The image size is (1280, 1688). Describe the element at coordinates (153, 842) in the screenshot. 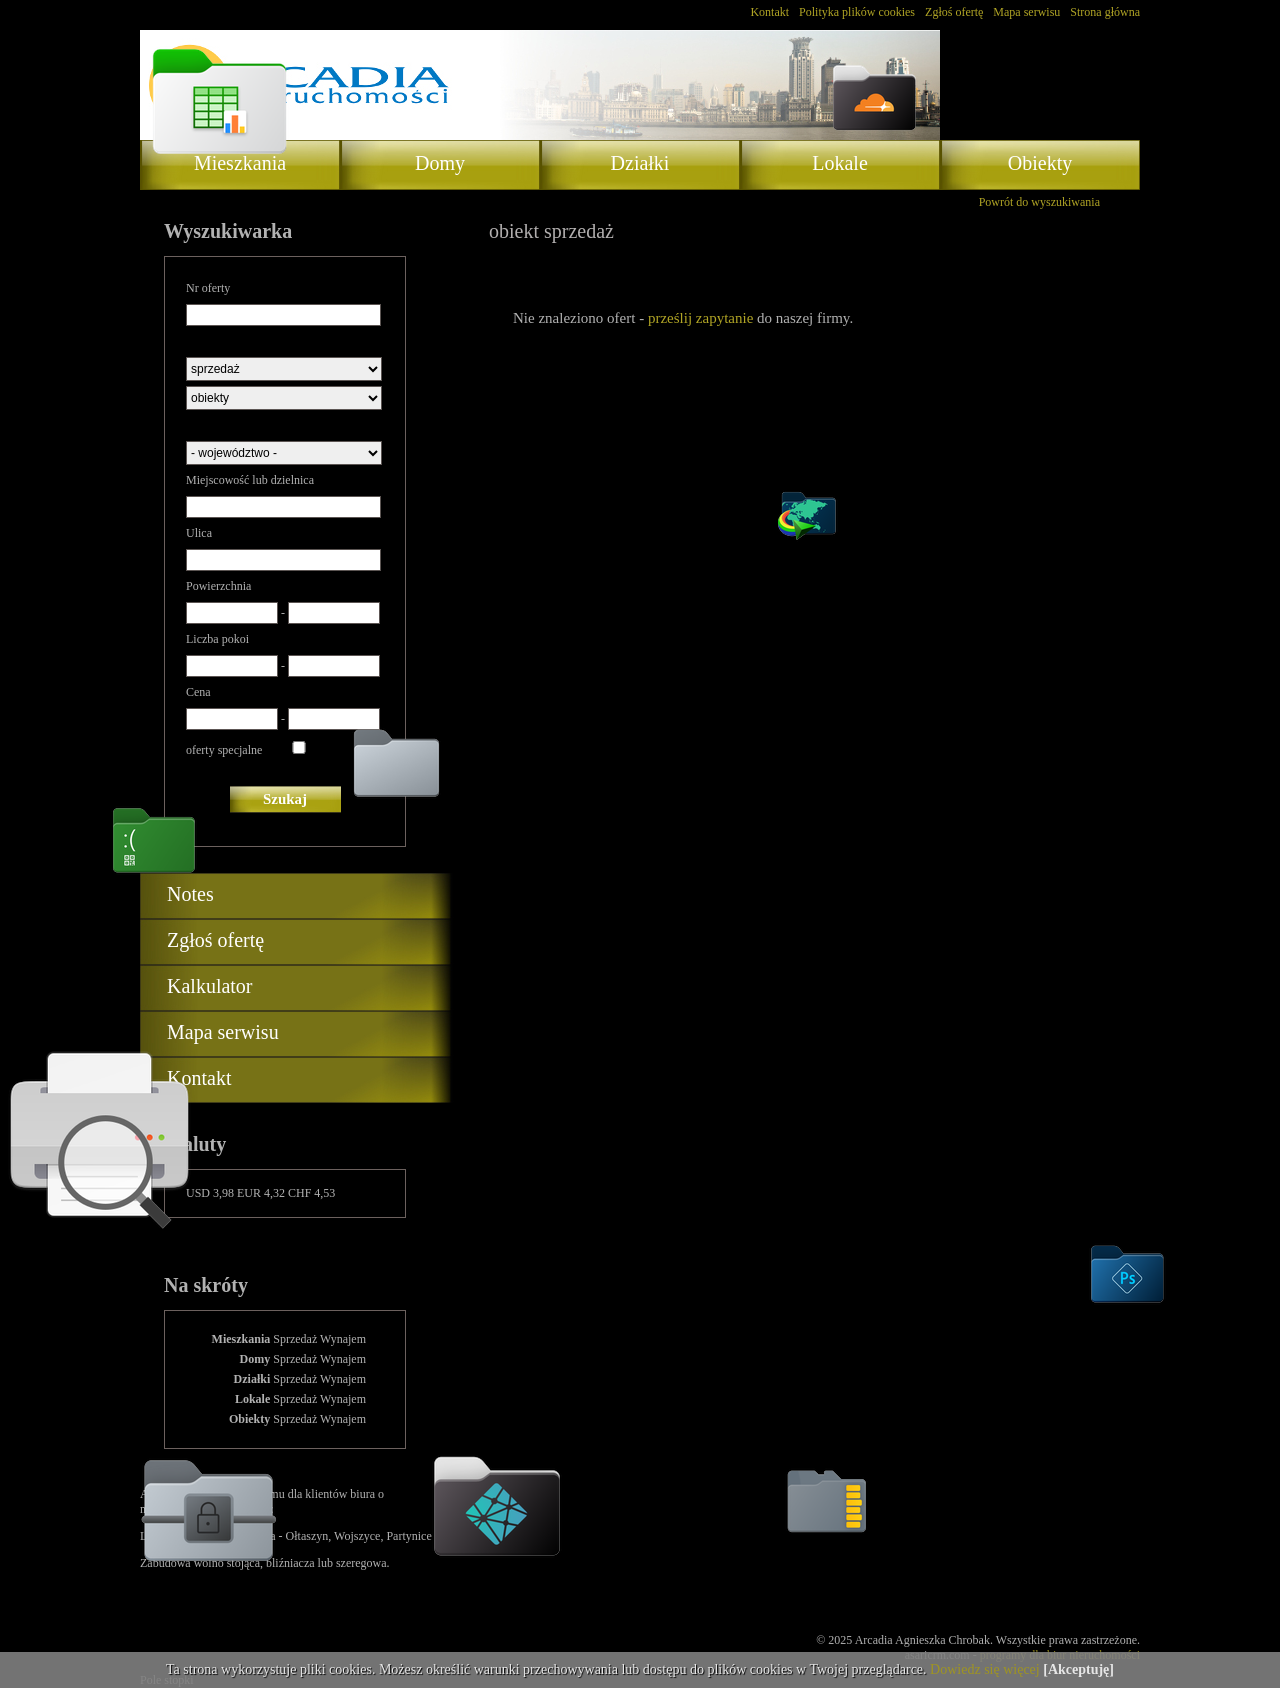

I see `folder containing windows insider or beta system files` at that location.